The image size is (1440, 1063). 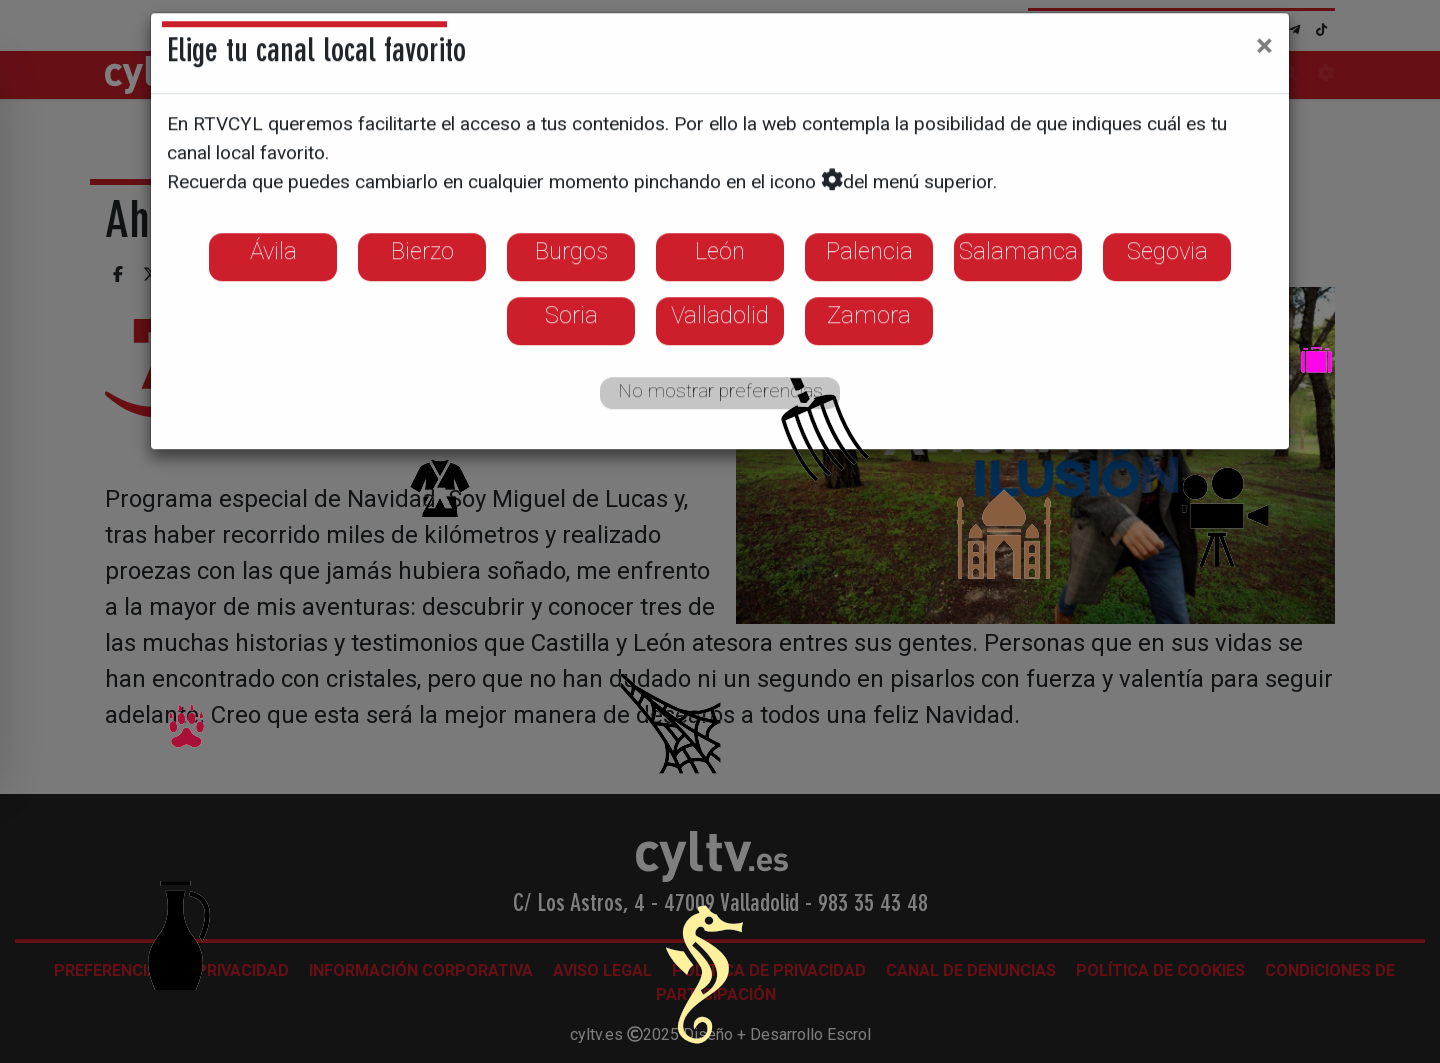 What do you see at coordinates (670, 724) in the screenshot?
I see `activate web spit ability` at bounding box center [670, 724].